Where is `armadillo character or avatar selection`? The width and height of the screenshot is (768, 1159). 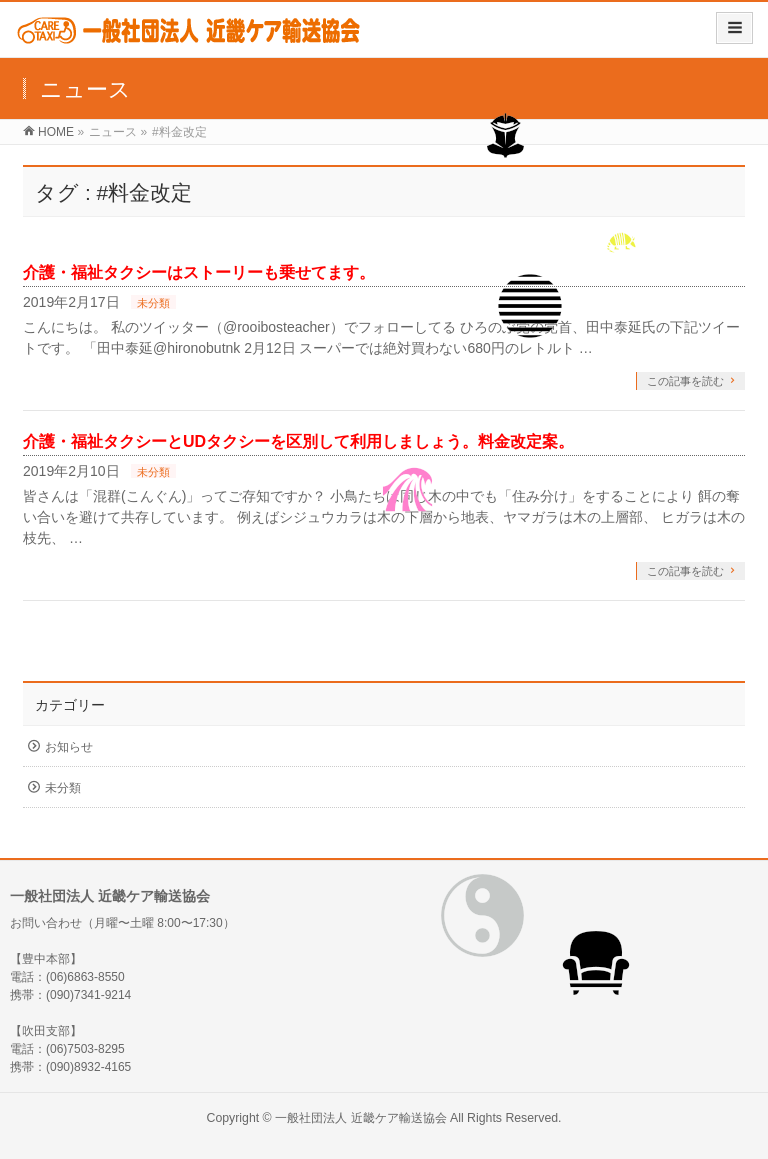
armadillo character or avatar selection is located at coordinates (621, 242).